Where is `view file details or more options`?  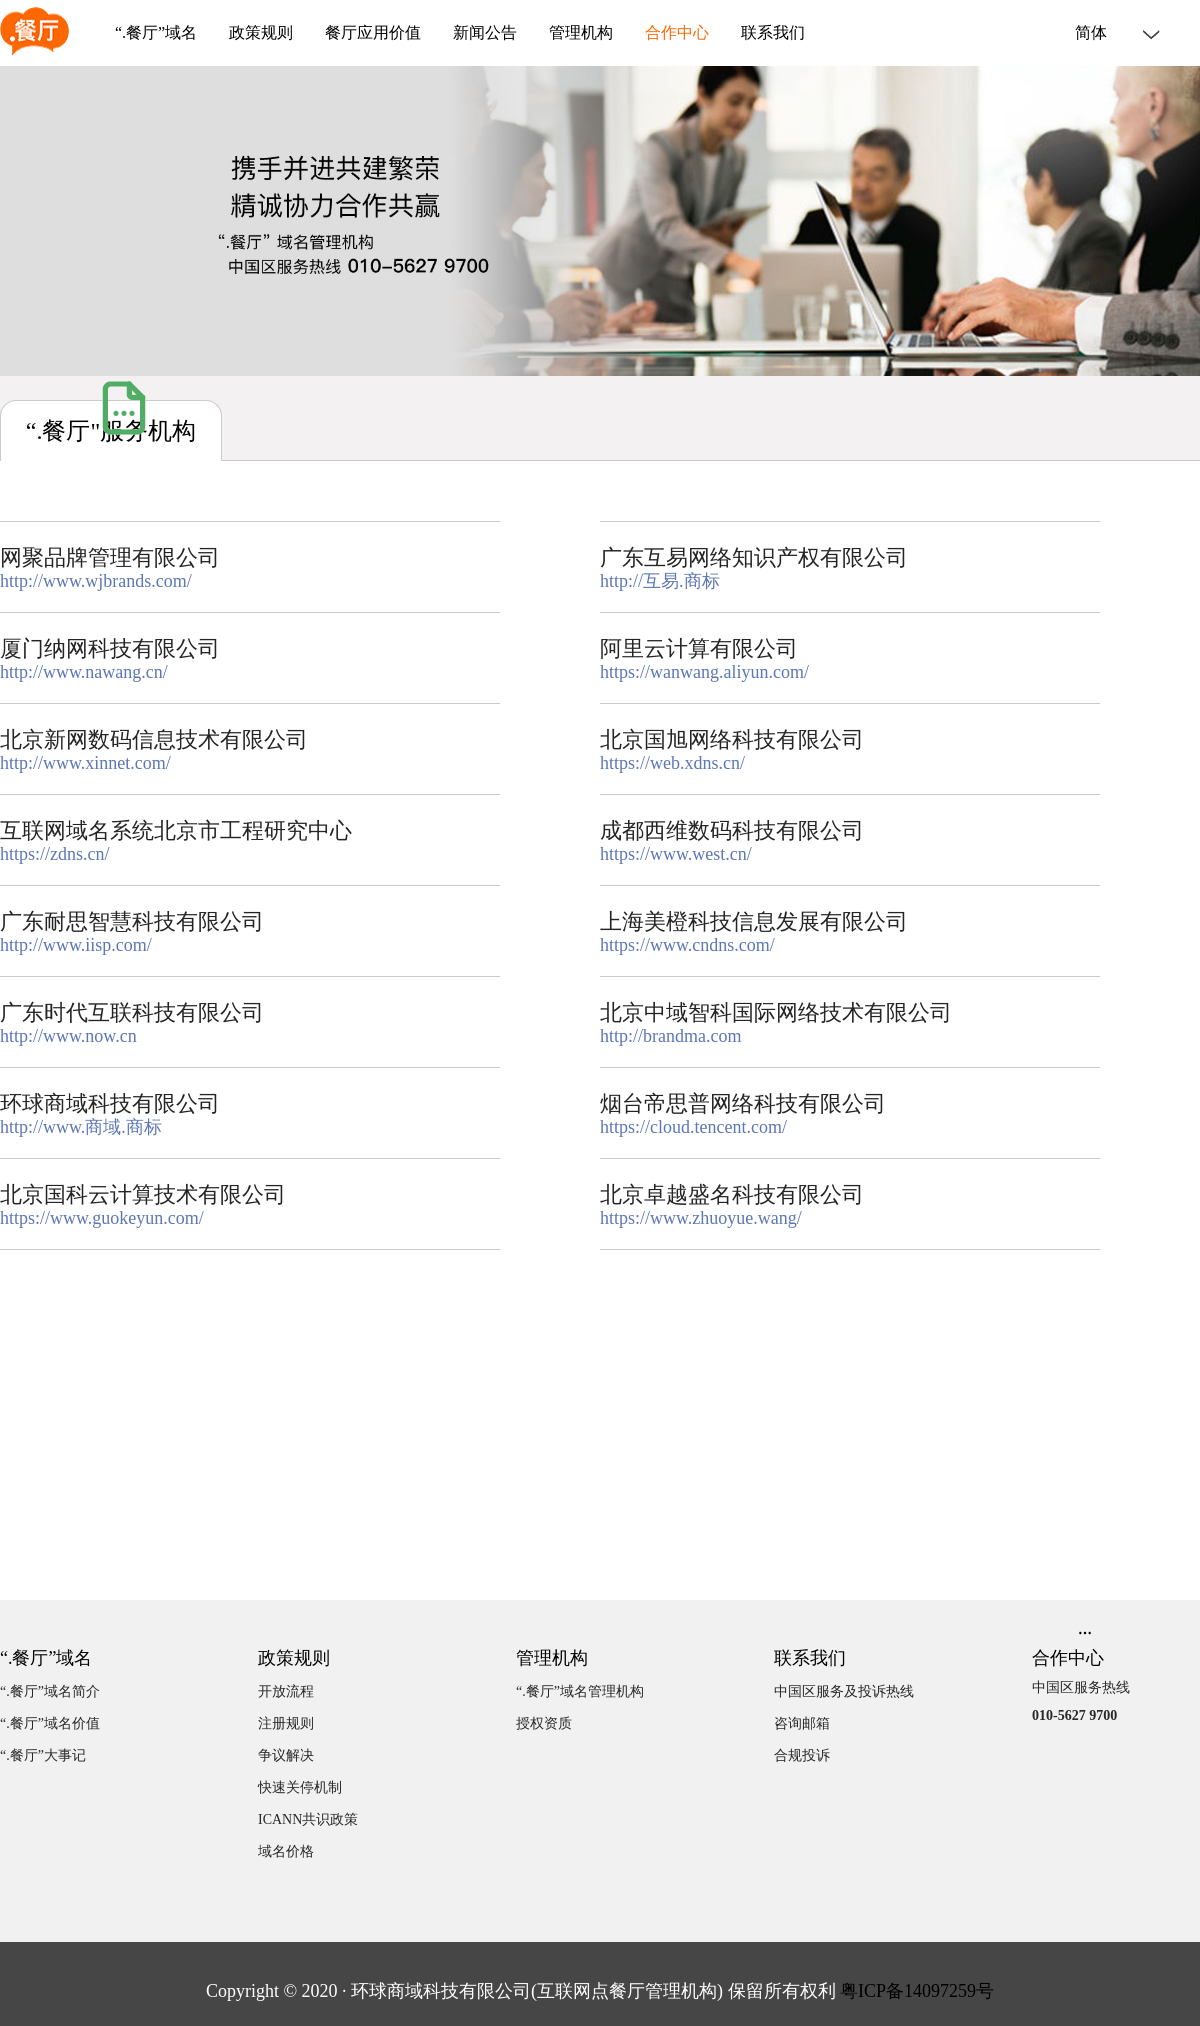
view file details or more options is located at coordinates (124, 408).